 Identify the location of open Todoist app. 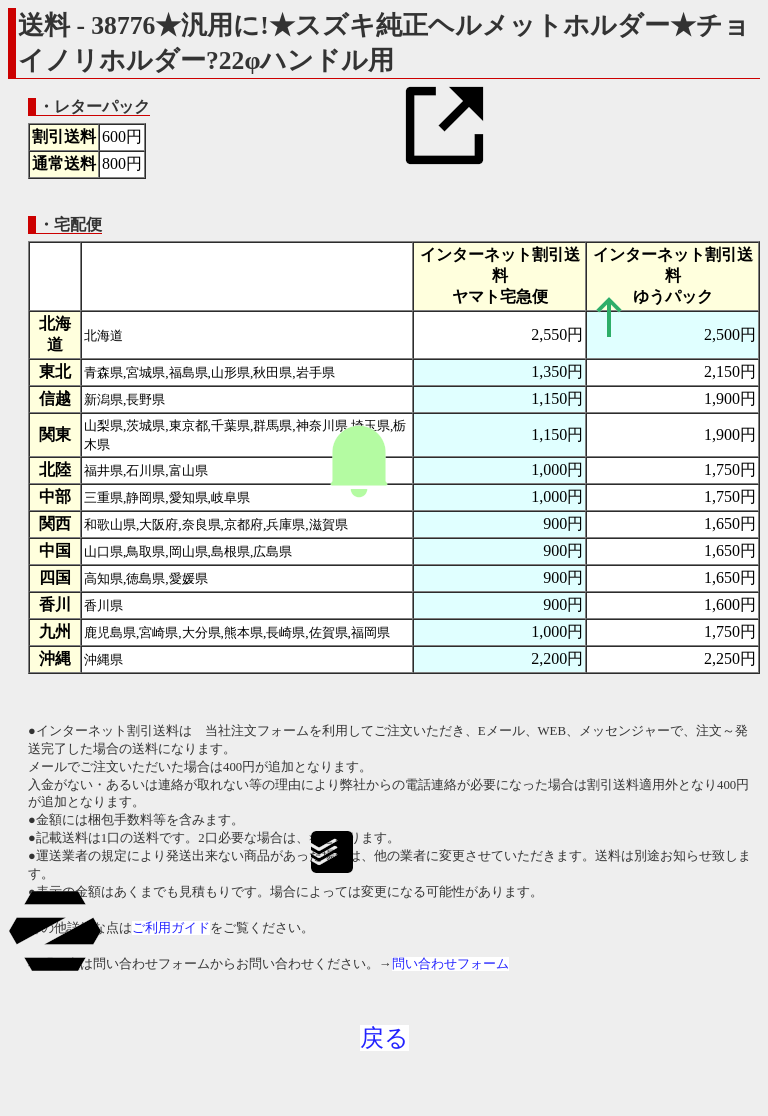
(332, 852).